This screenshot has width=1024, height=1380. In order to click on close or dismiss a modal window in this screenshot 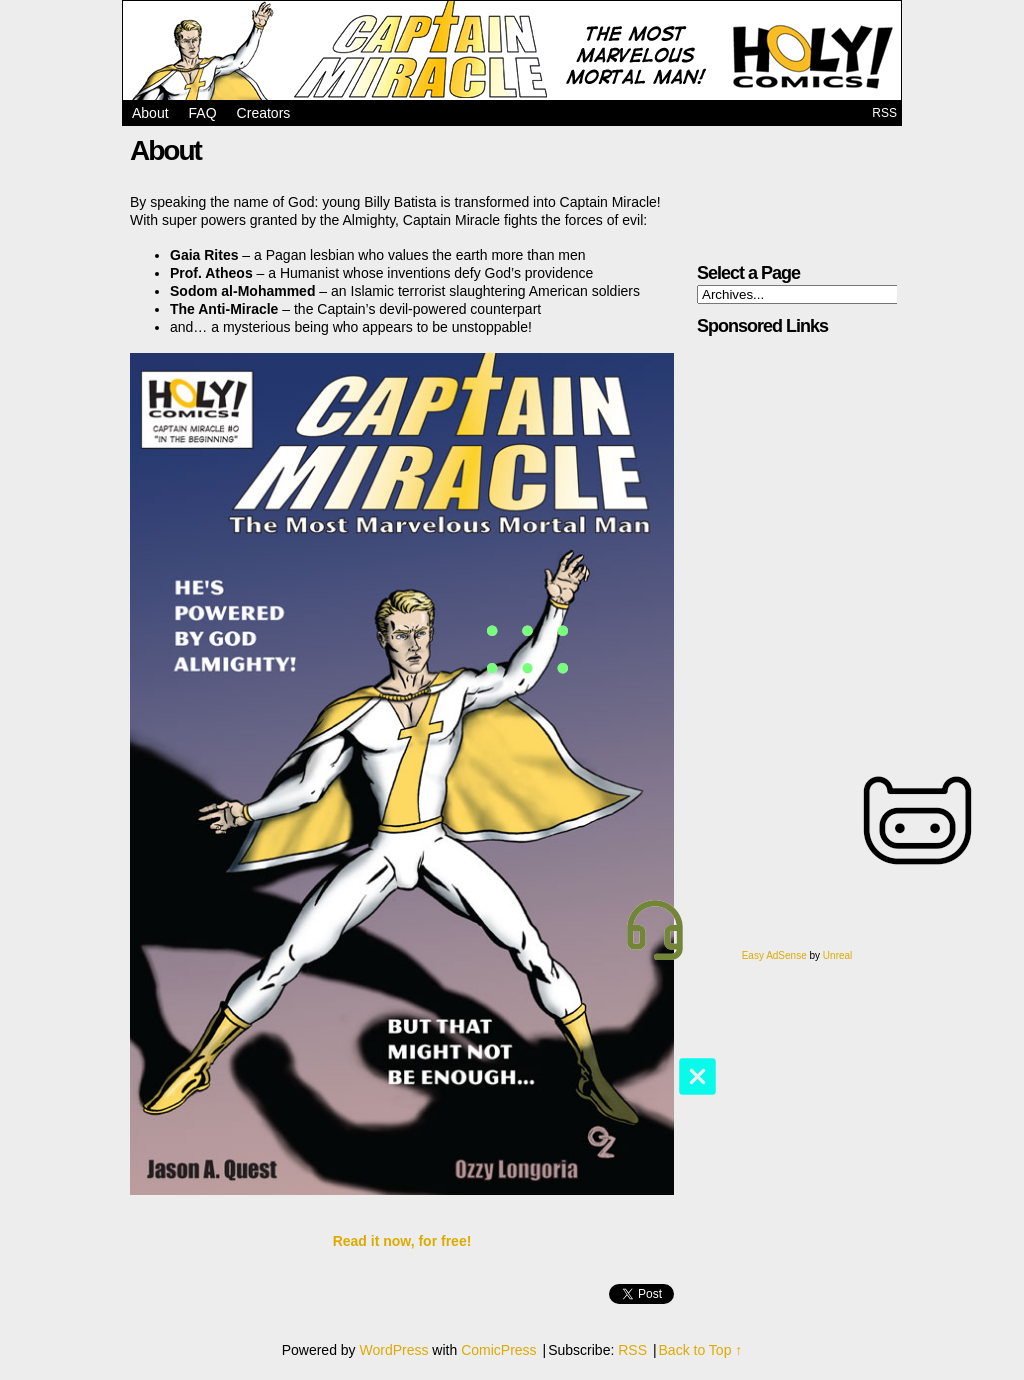, I will do `click(697, 1076)`.